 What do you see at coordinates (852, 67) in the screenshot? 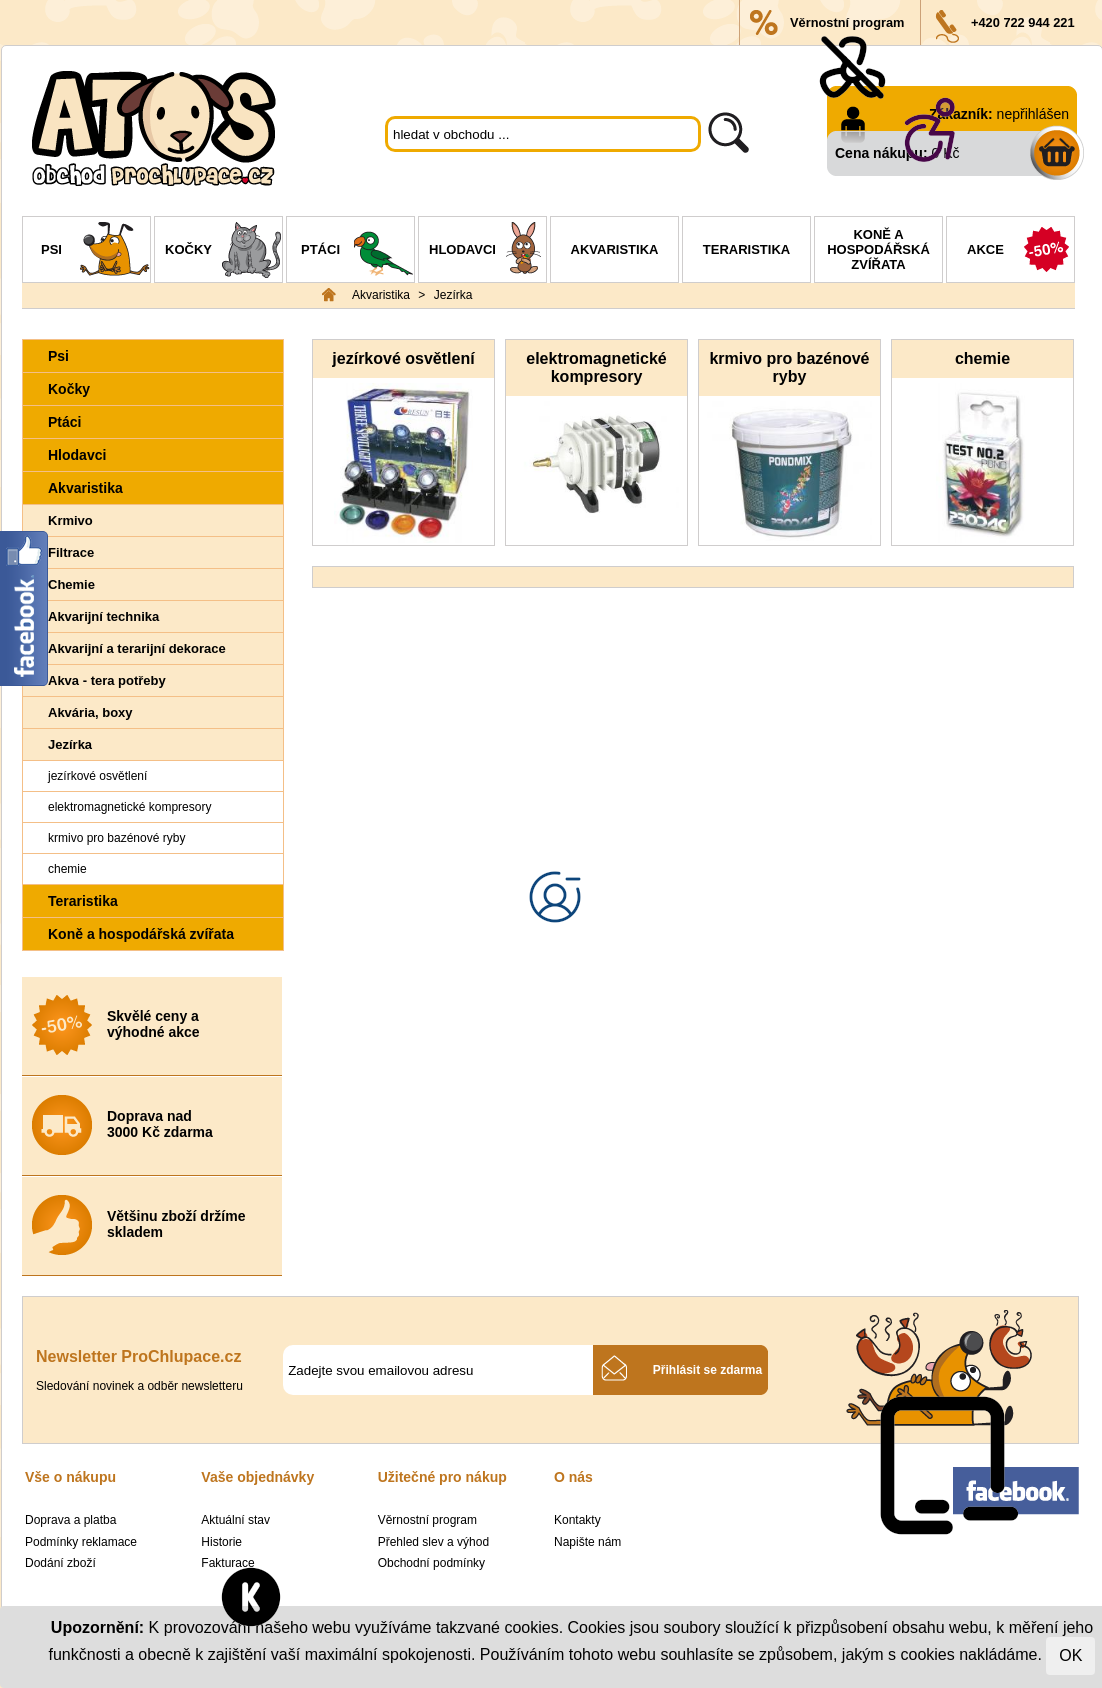
I see `disable propeller or fan function` at bounding box center [852, 67].